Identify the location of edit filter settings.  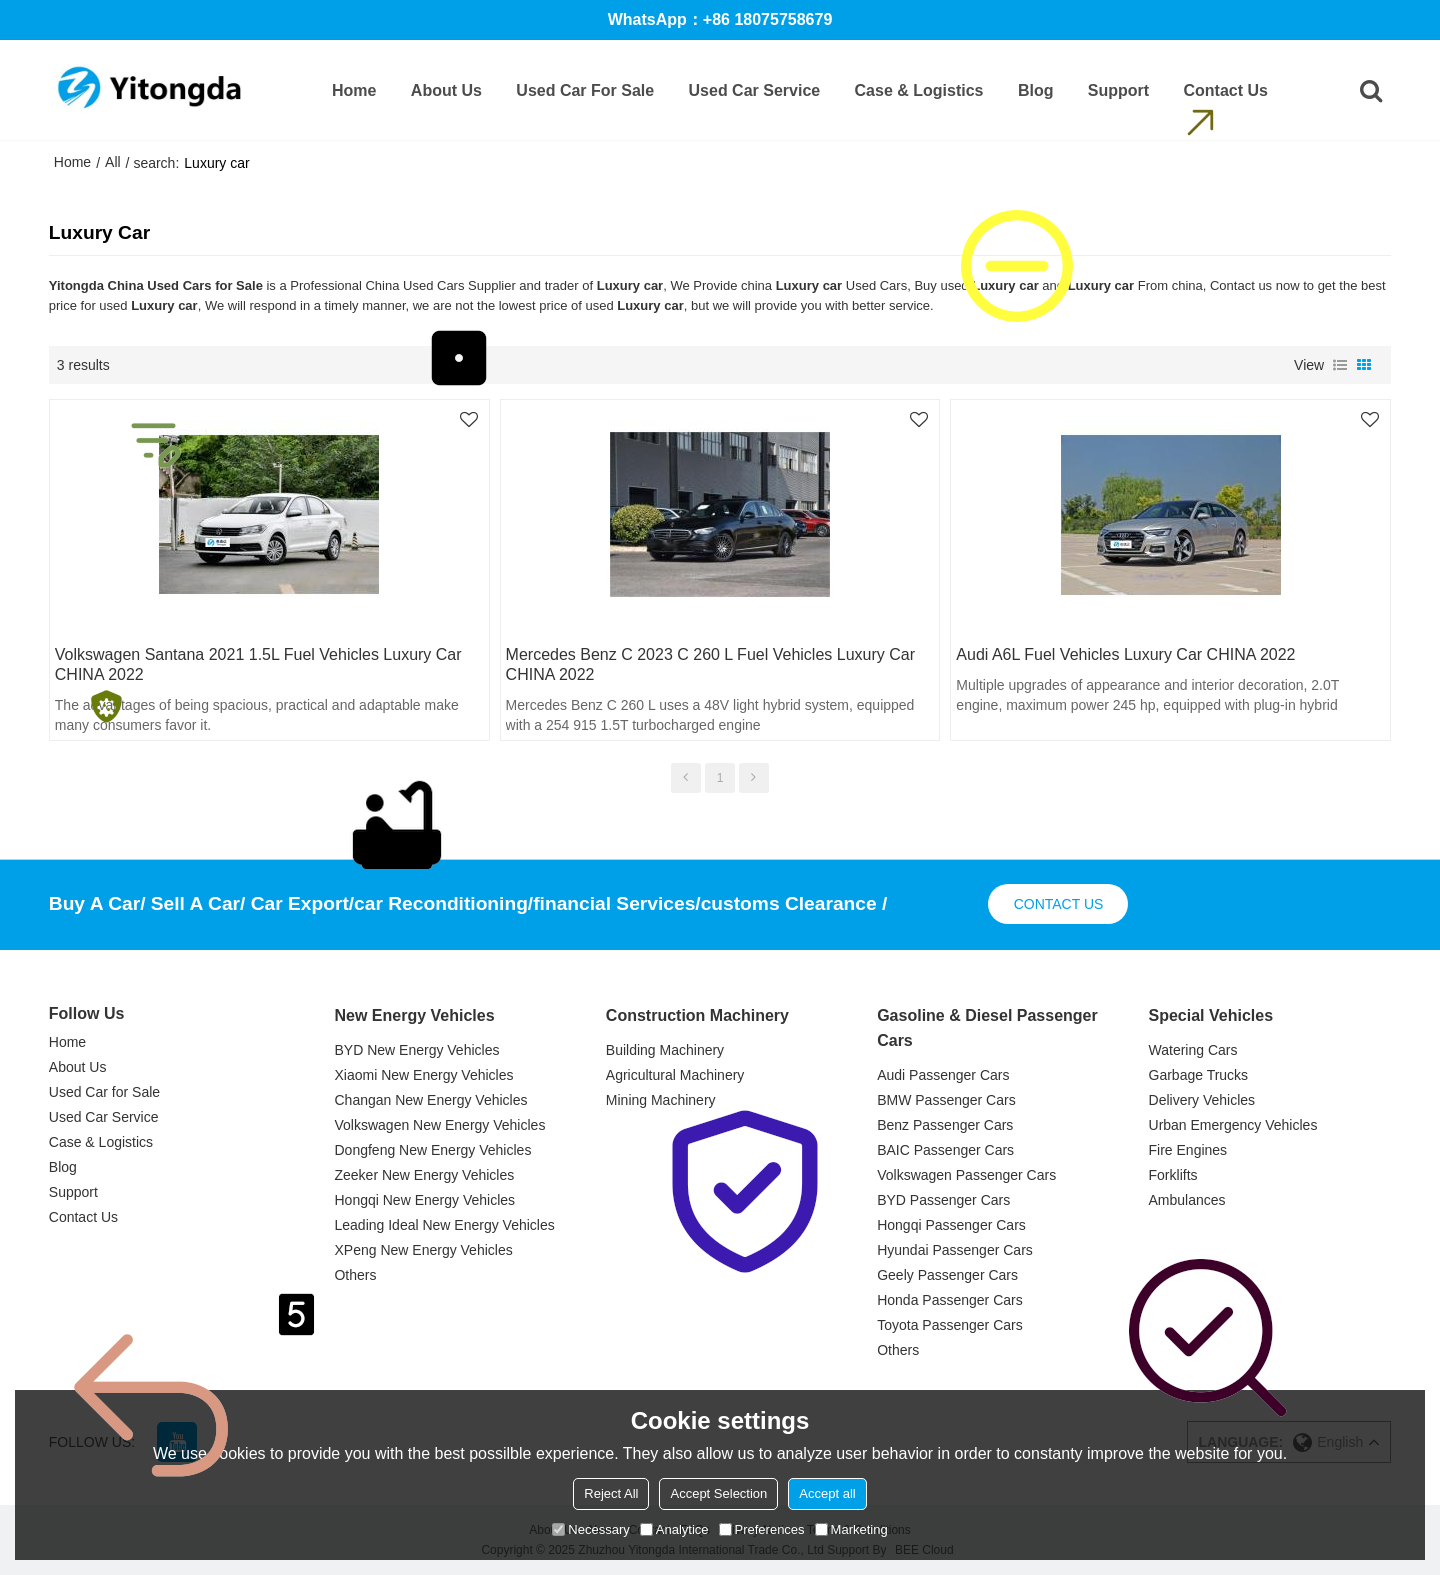
(153, 440).